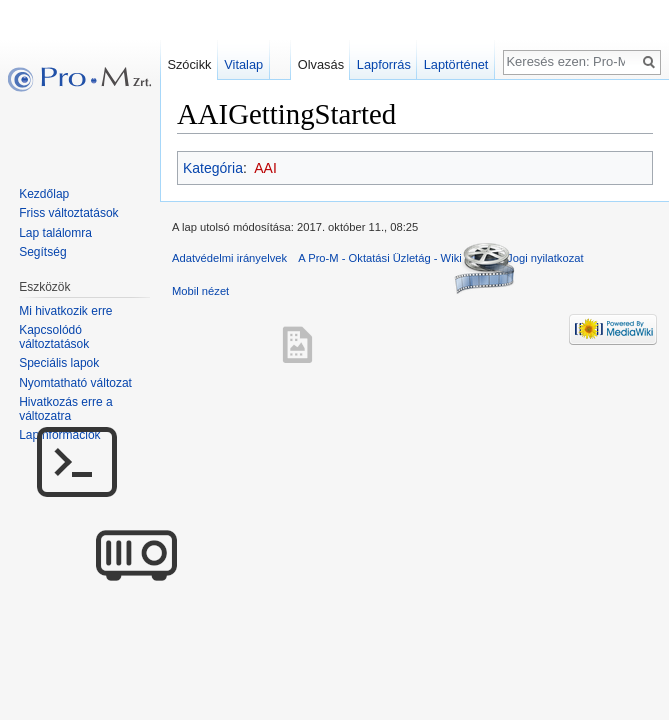 This screenshot has height=720, width=669. I want to click on open terminal or command line interface, so click(77, 462).